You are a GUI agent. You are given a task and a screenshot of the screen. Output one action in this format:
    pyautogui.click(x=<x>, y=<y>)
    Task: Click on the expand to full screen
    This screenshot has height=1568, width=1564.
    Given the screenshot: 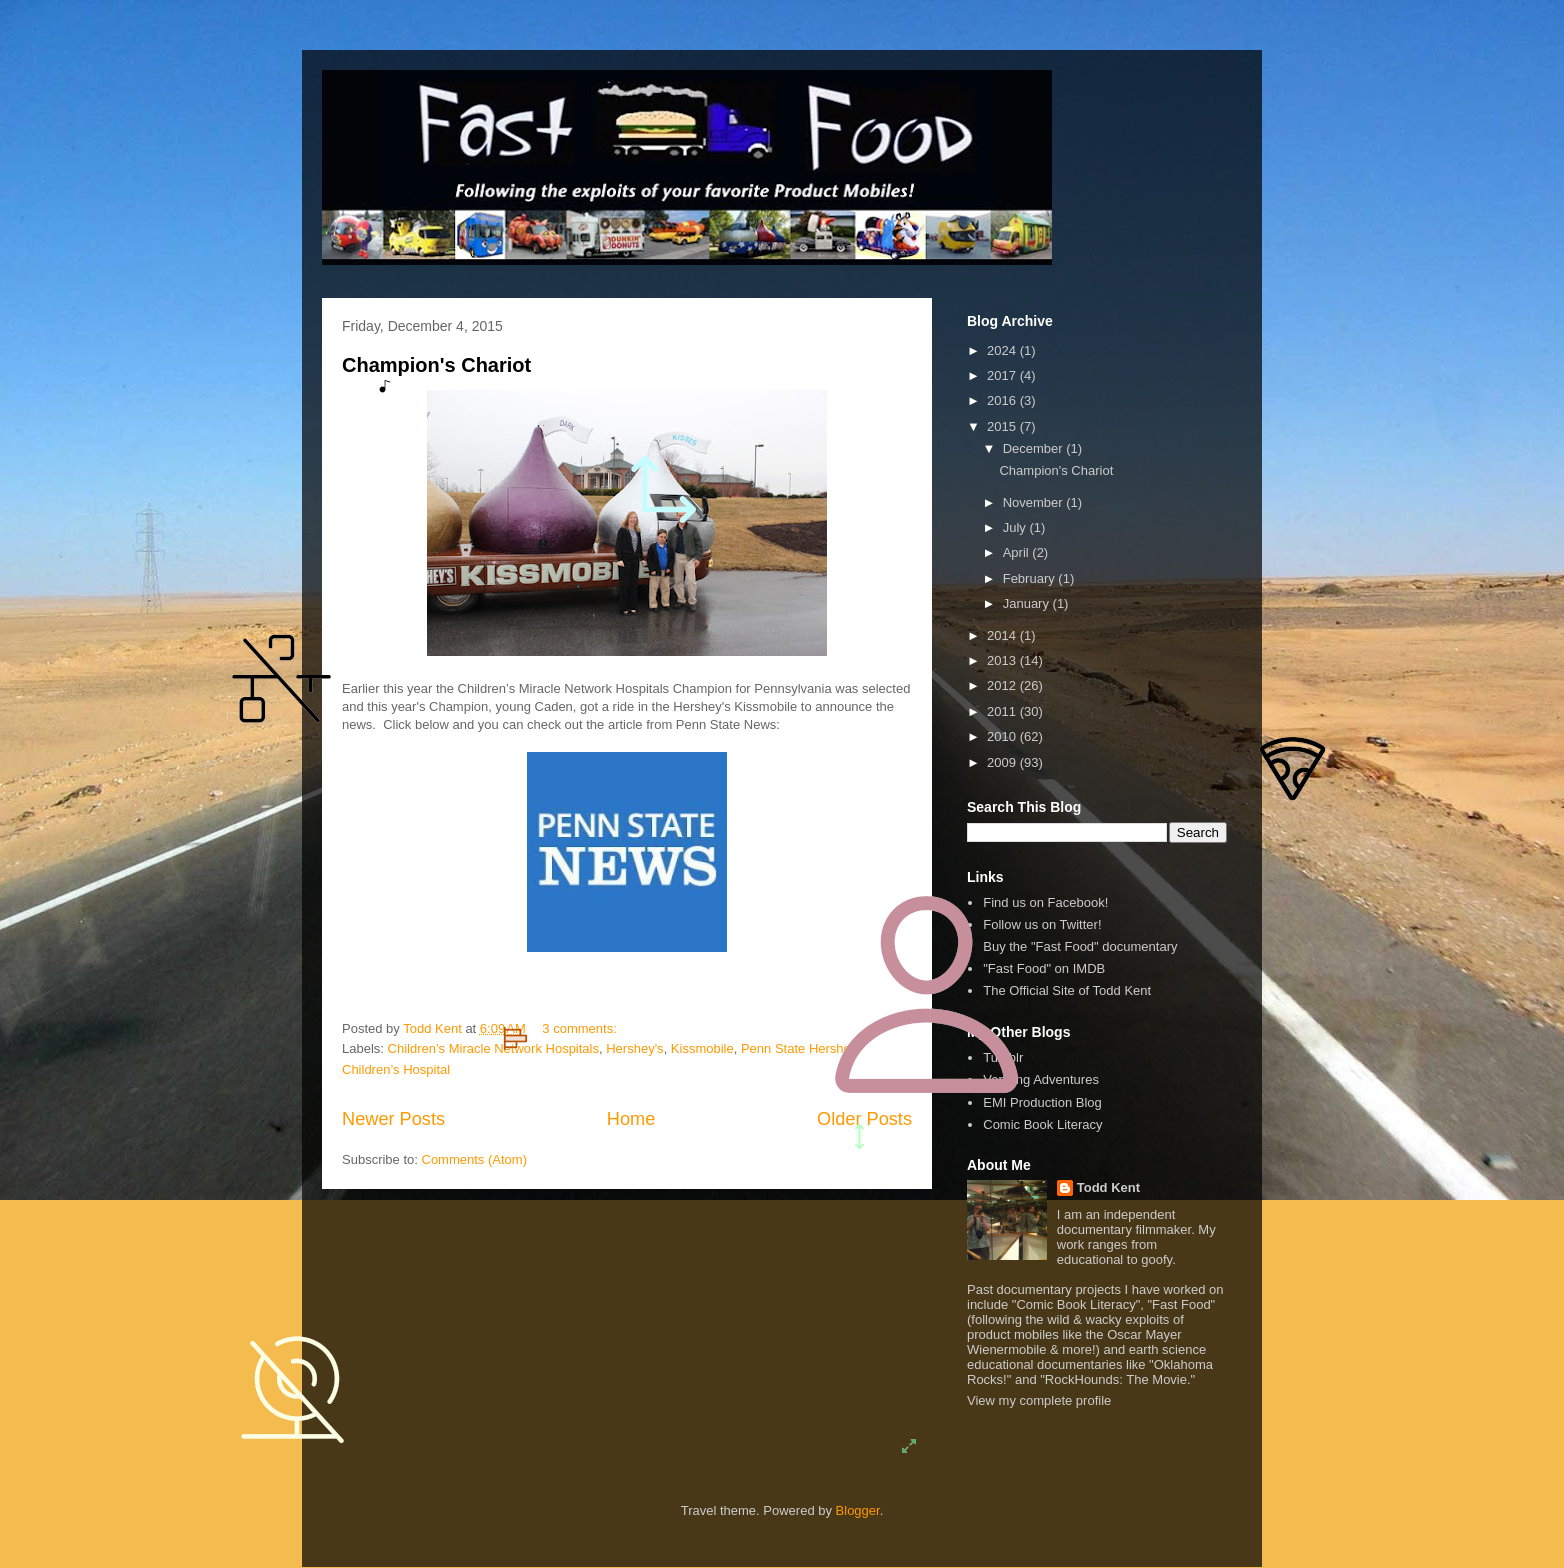 What is the action you would take?
    pyautogui.click(x=909, y=1446)
    